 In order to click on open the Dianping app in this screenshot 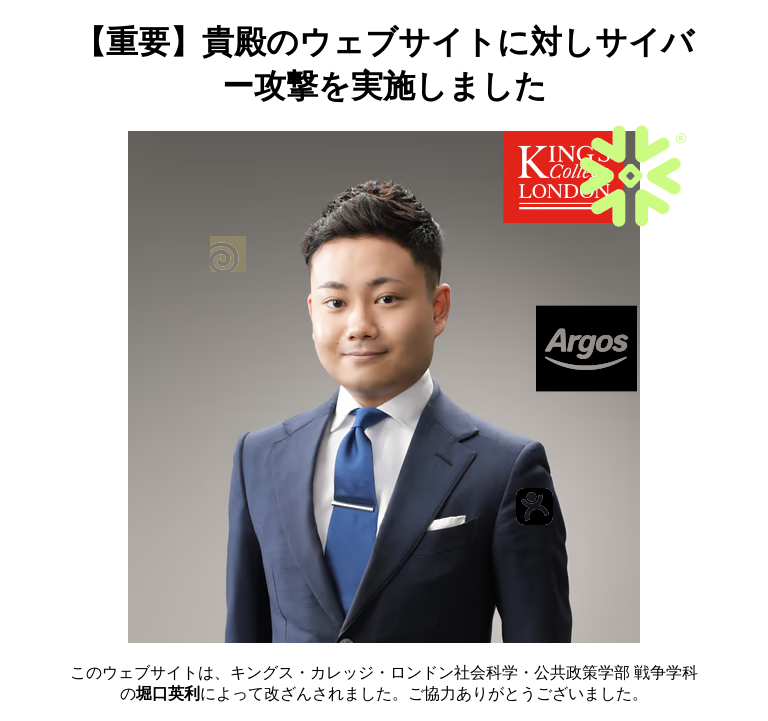, I will do `click(534, 506)`.